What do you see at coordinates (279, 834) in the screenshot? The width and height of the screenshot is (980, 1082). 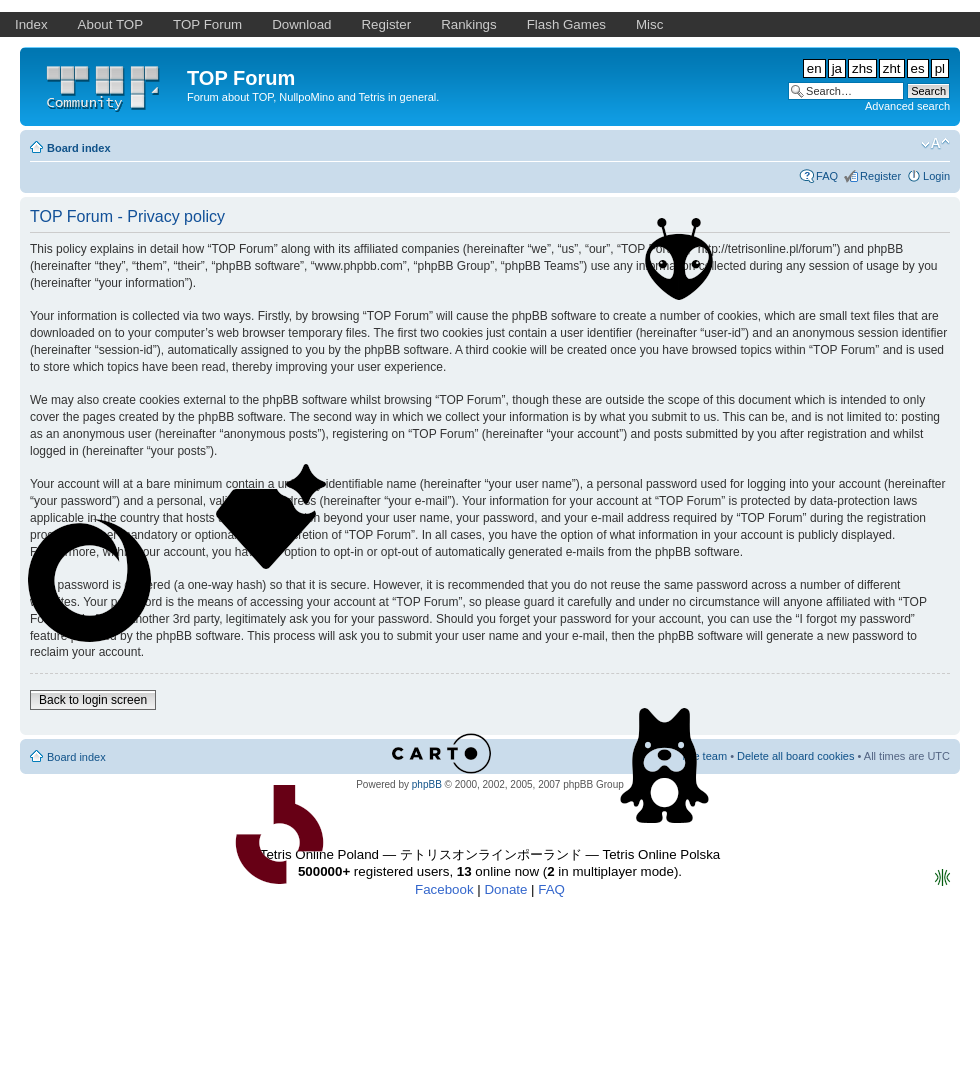 I see `open the Radio France app` at bounding box center [279, 834].